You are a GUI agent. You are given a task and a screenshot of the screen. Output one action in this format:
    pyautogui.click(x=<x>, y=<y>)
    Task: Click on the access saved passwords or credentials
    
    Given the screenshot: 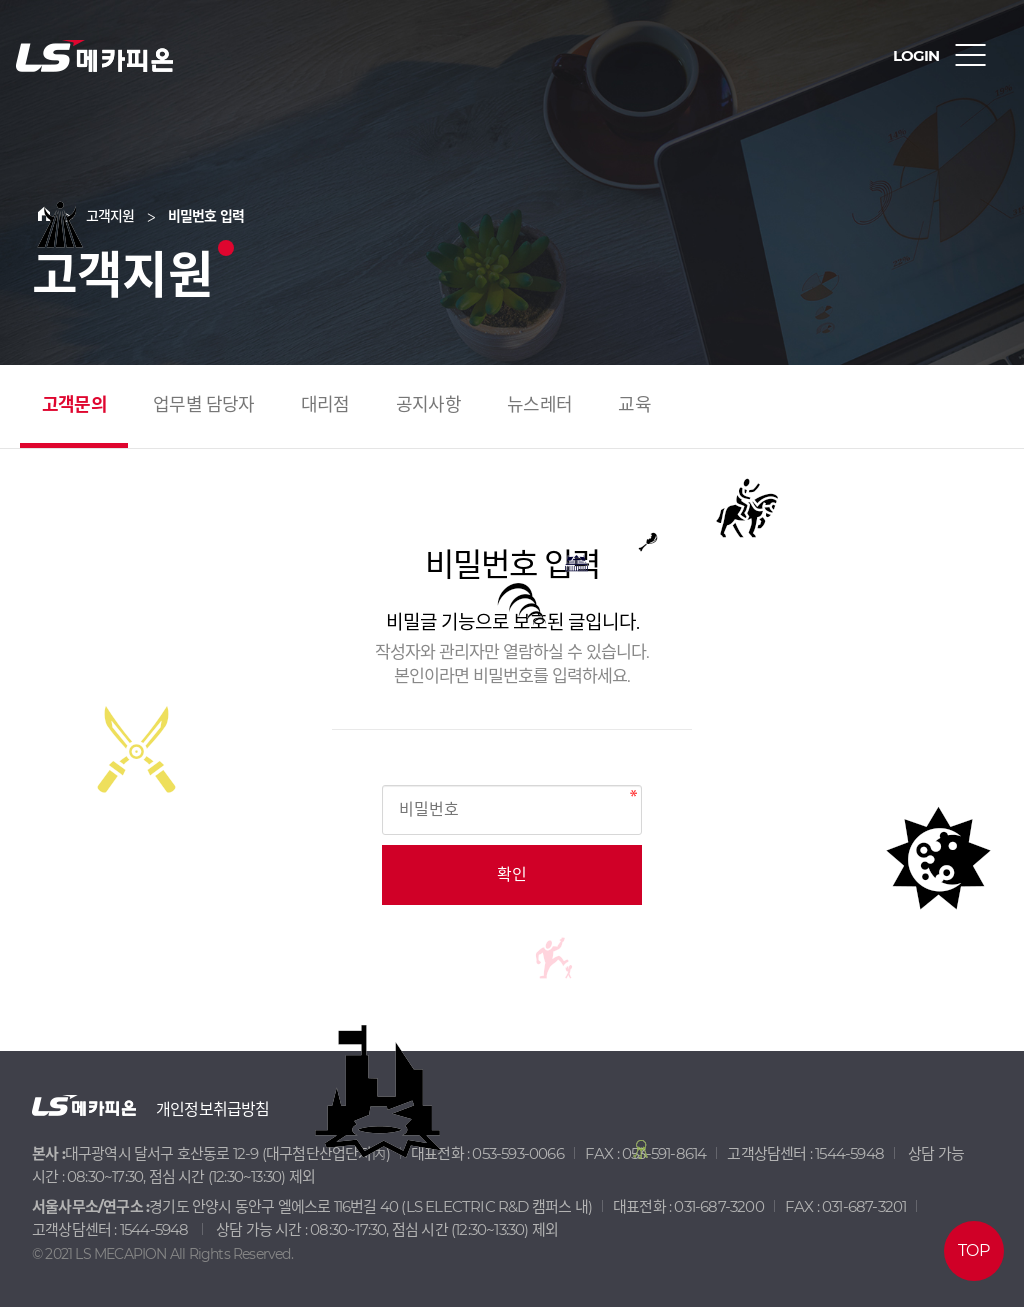 What is the action you would take?
    pyautogui.click(x=640, y=1149)
    